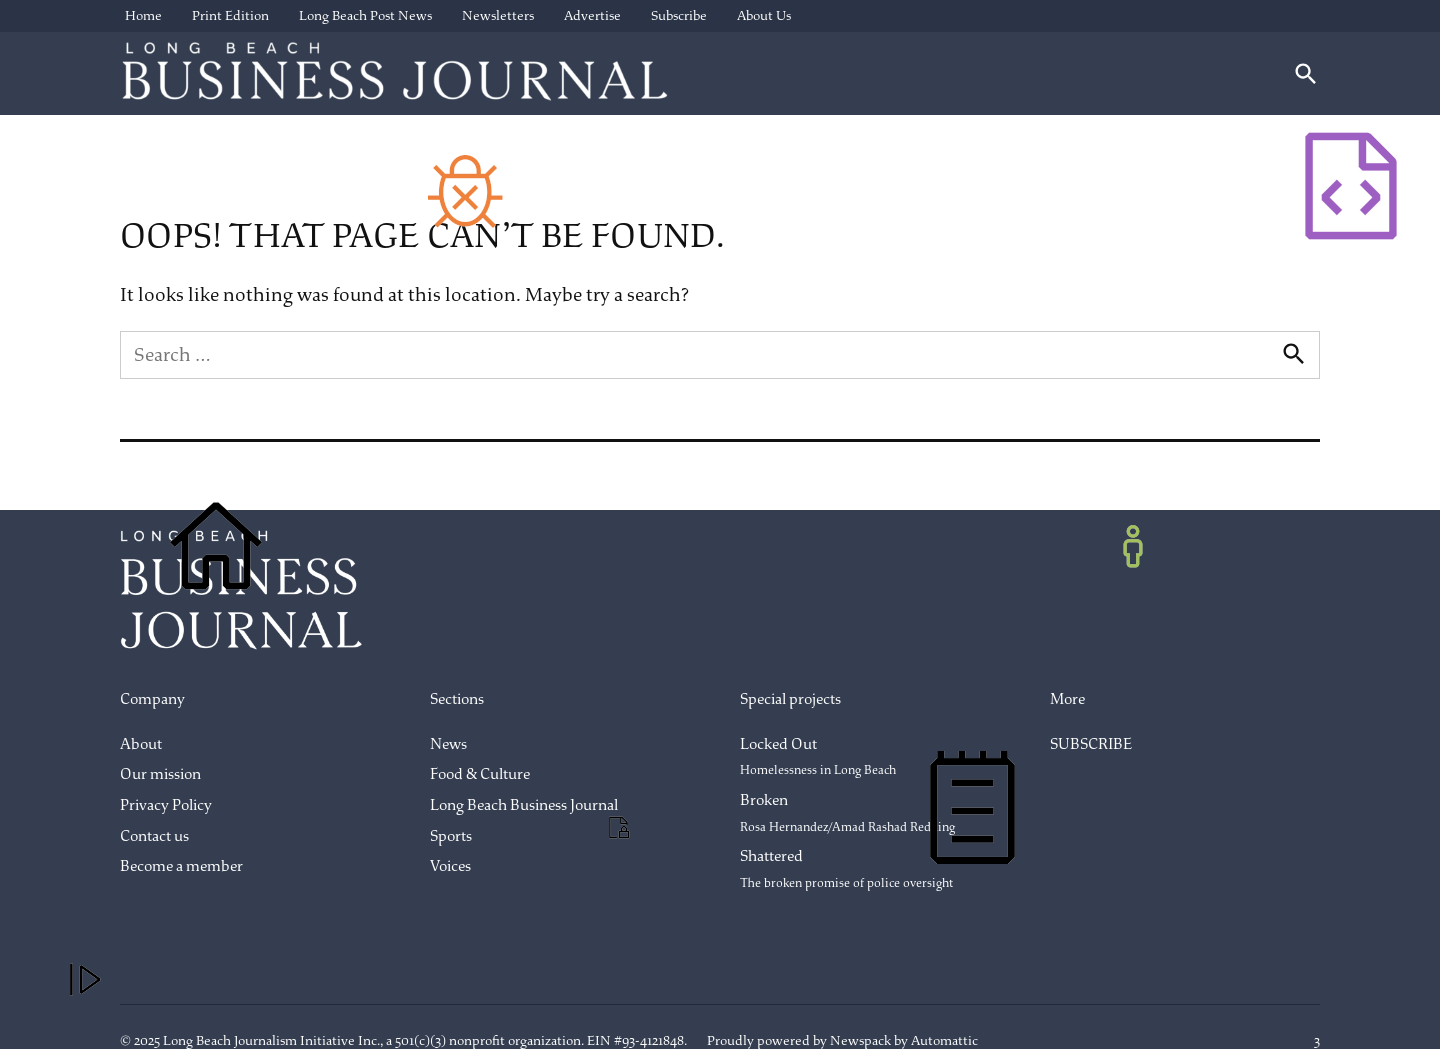 This screenshot has width=1440, height=1049. Describe the element at coordinates (216, 548) in the screenshot. I see `navigate to the home screen` at that location.